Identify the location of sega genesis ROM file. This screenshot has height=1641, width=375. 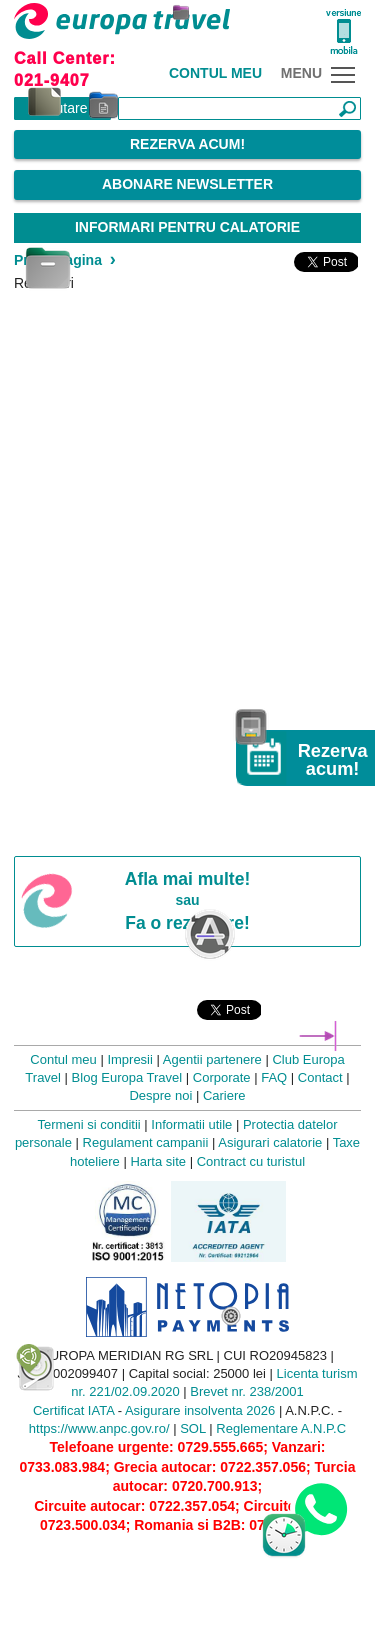
(251, 727).